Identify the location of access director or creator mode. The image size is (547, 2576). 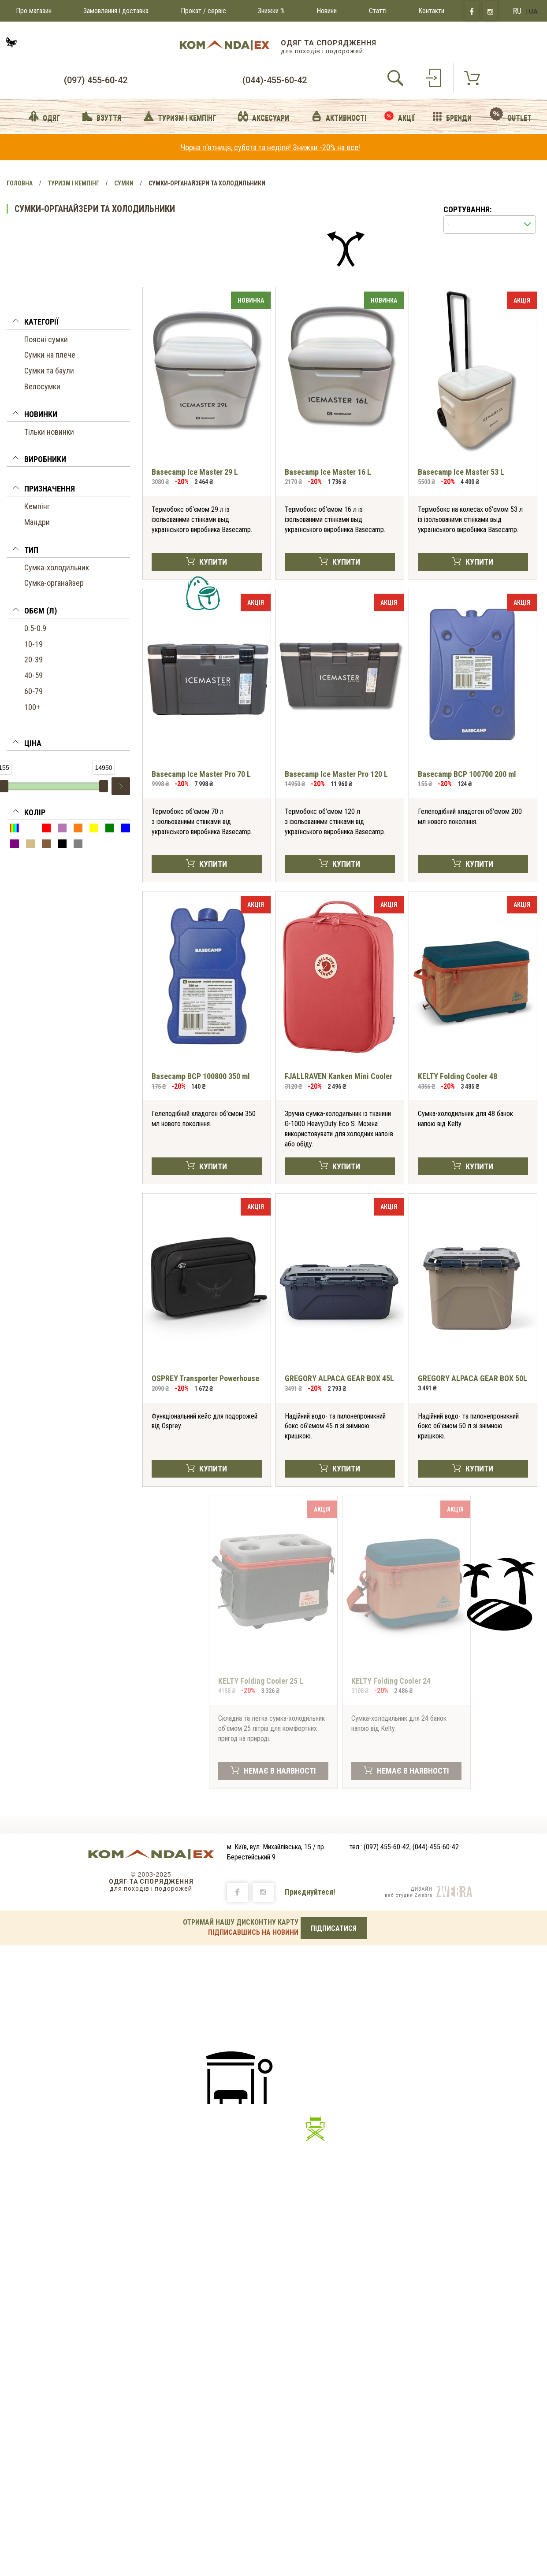
(315, 2128).